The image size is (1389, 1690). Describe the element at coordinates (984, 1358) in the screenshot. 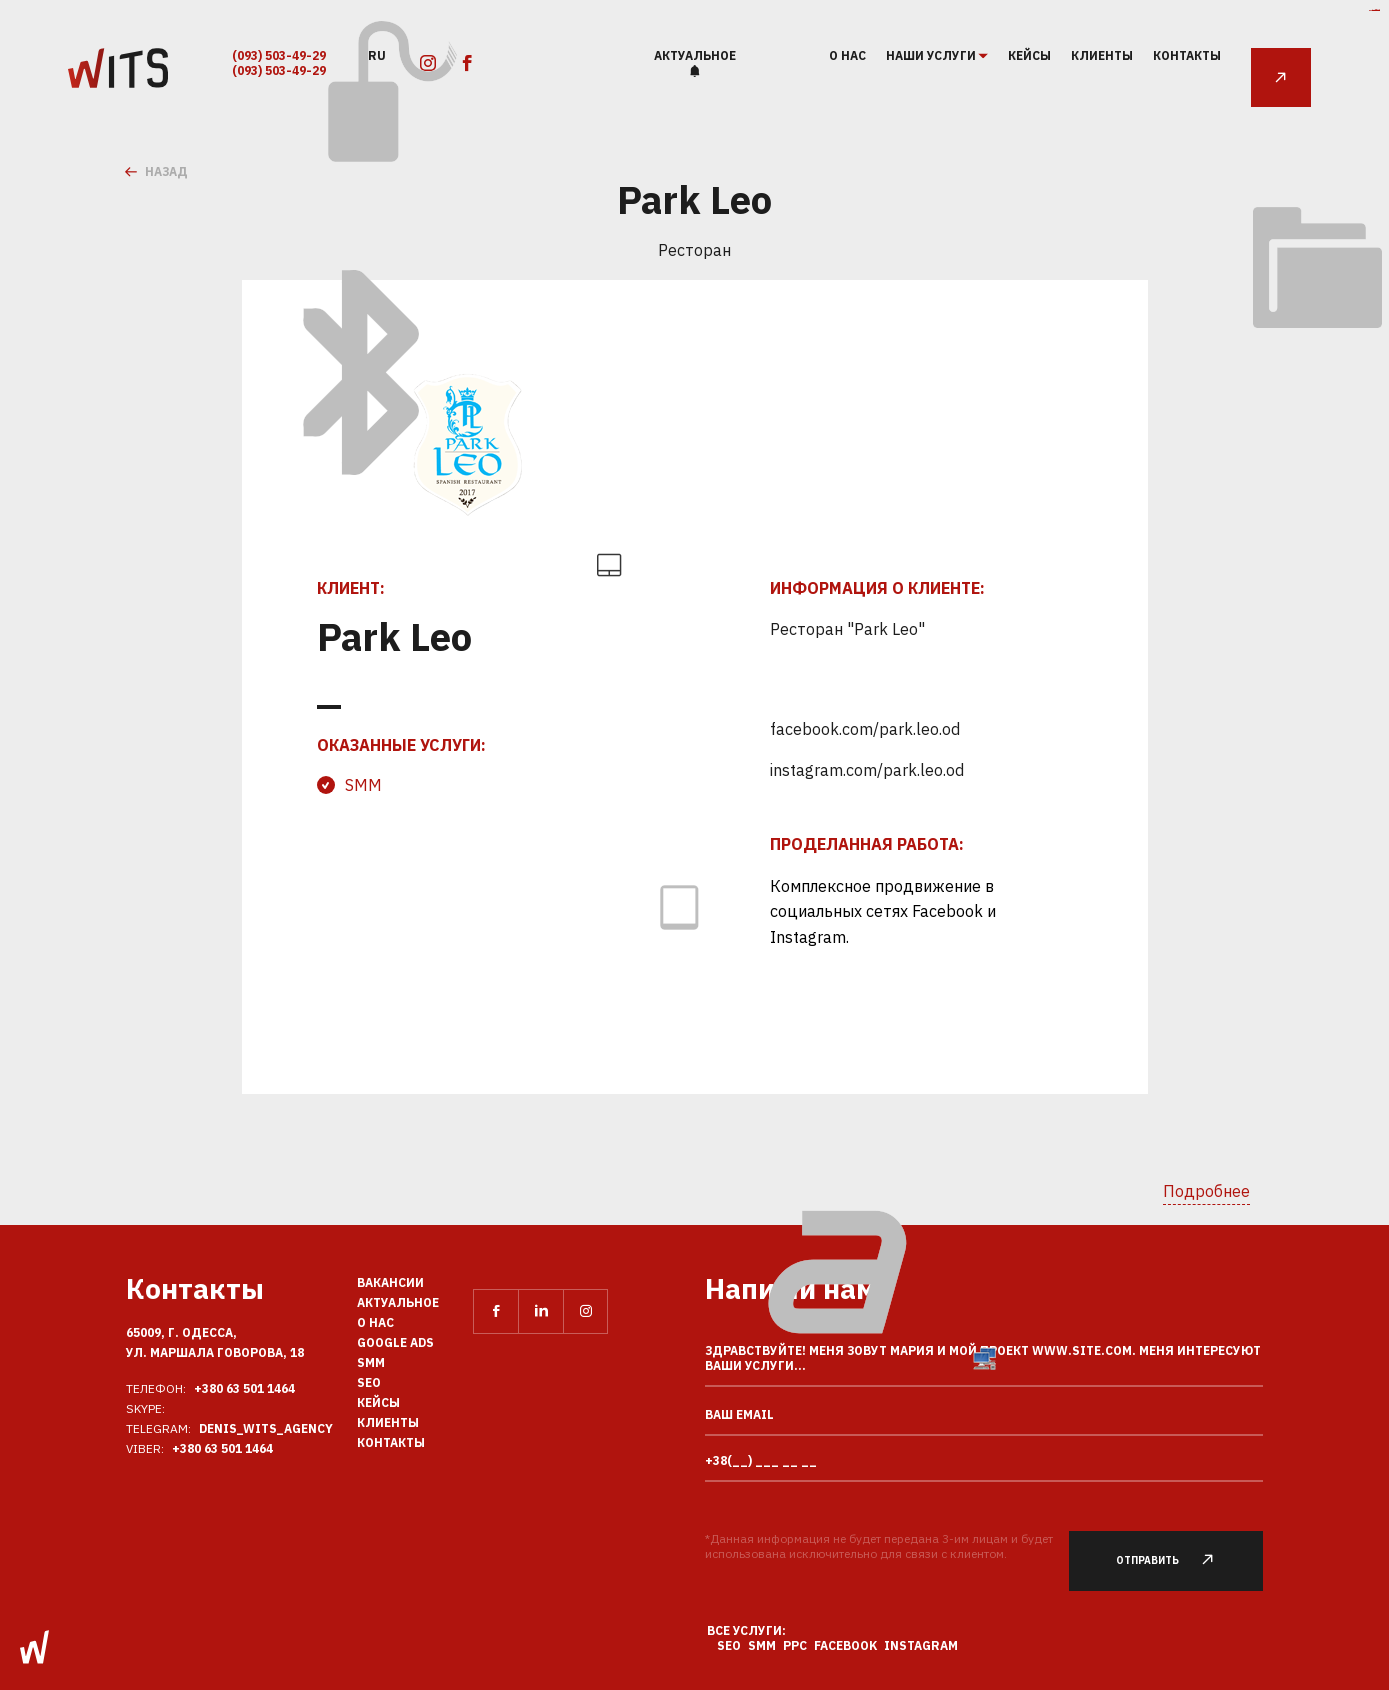

I see `indicates no network connection available` at that location.